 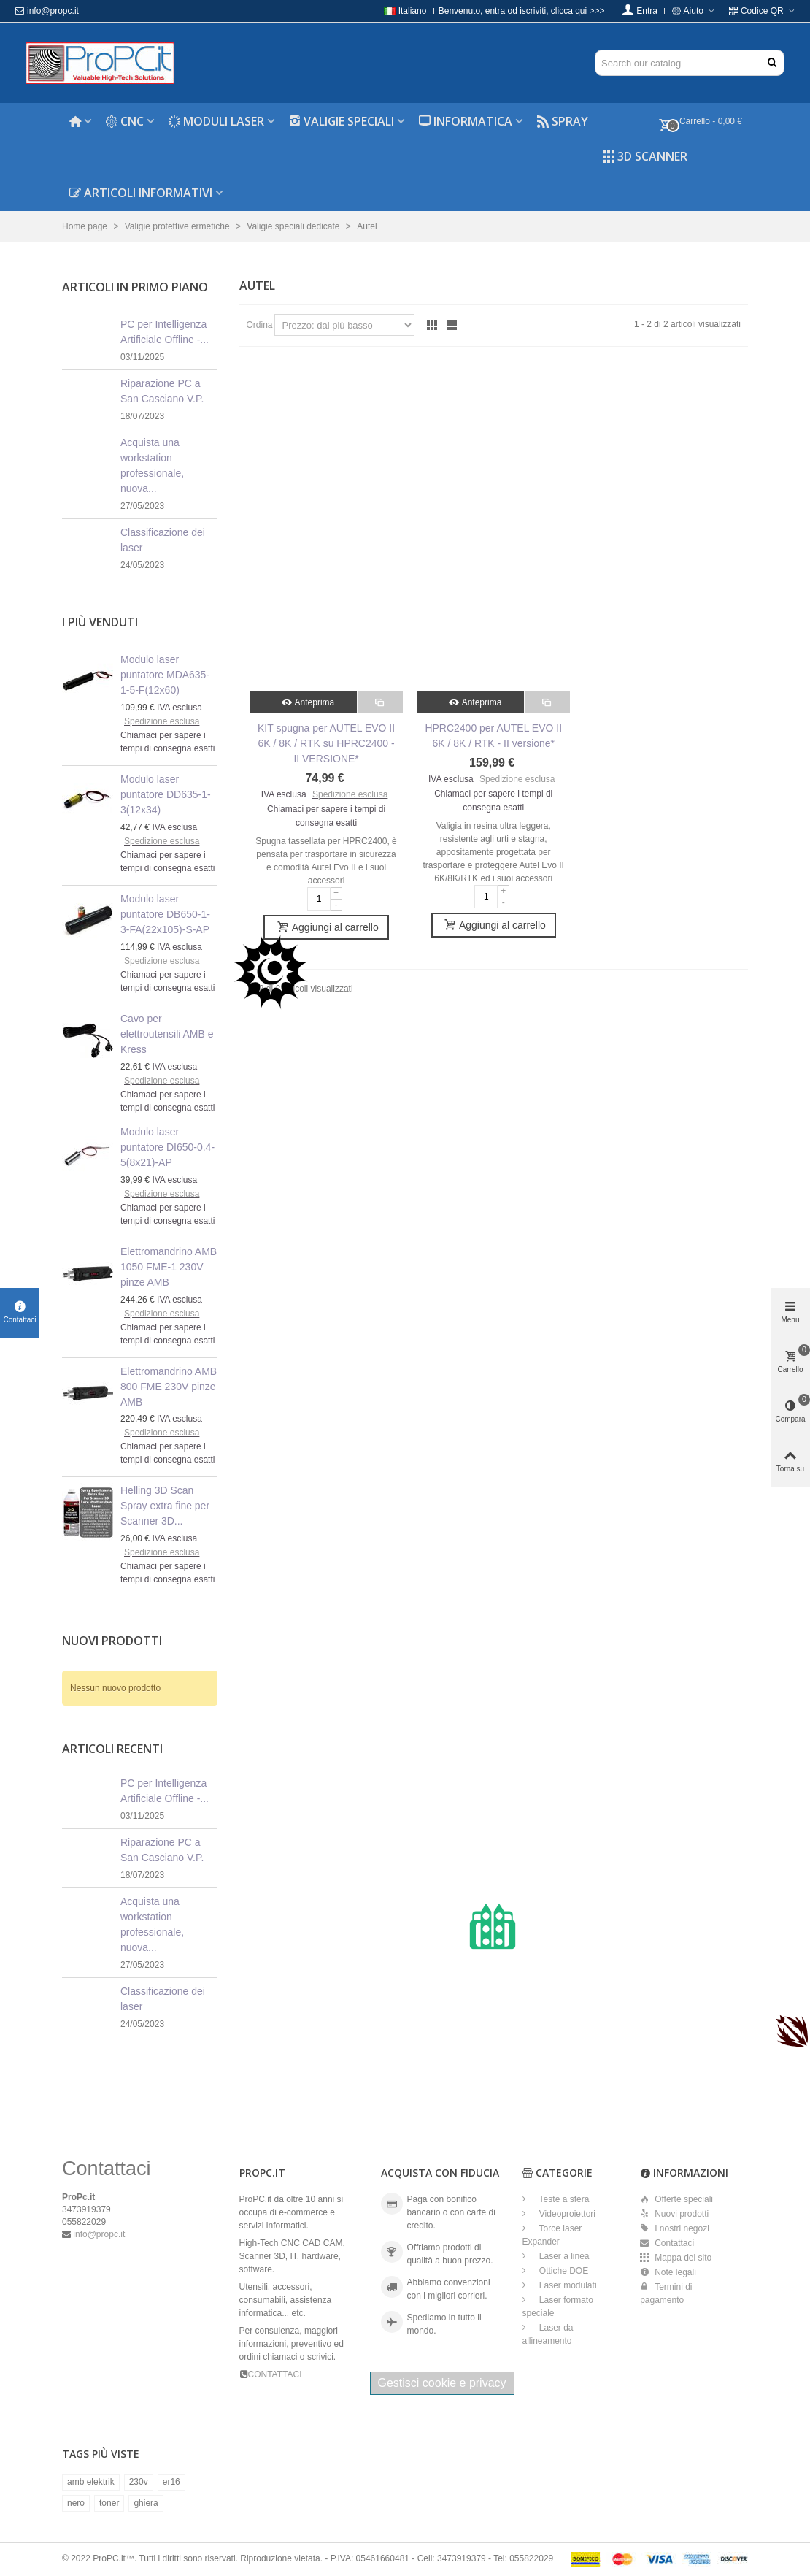 What do you see at coordinates (792, 2031) in the screenshot?
I see `indicates a swift or speed-enhanced attack ability` at bounding box center [792, 2031].